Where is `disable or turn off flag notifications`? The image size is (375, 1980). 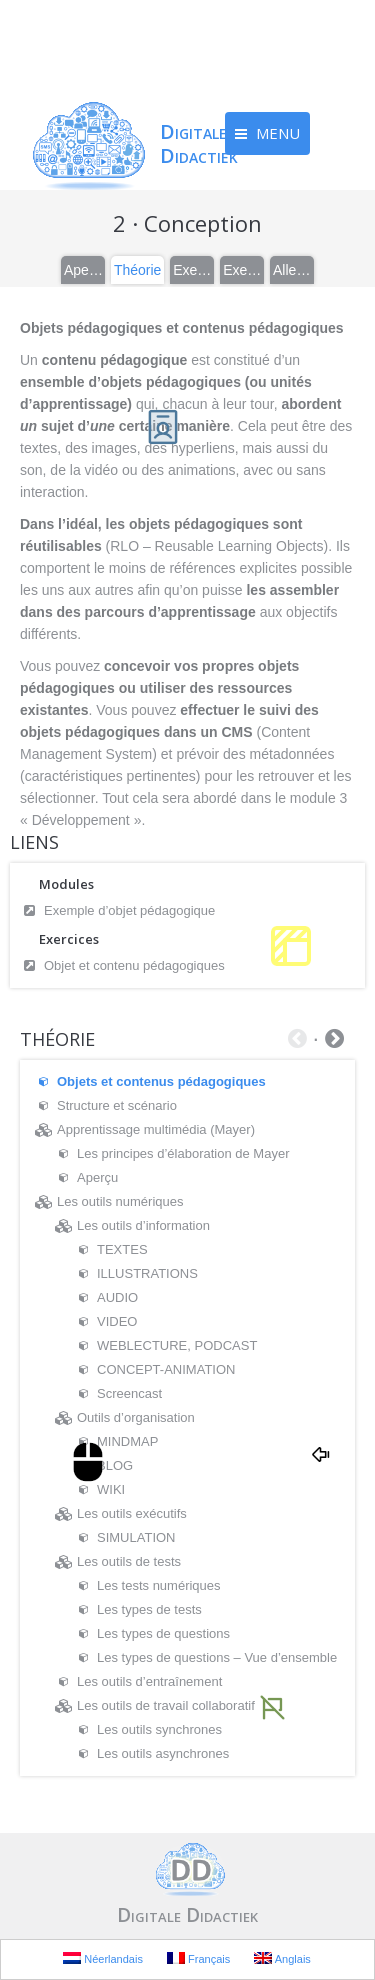 disable or turn off flag notifications is located at coordinates (272, 1707).